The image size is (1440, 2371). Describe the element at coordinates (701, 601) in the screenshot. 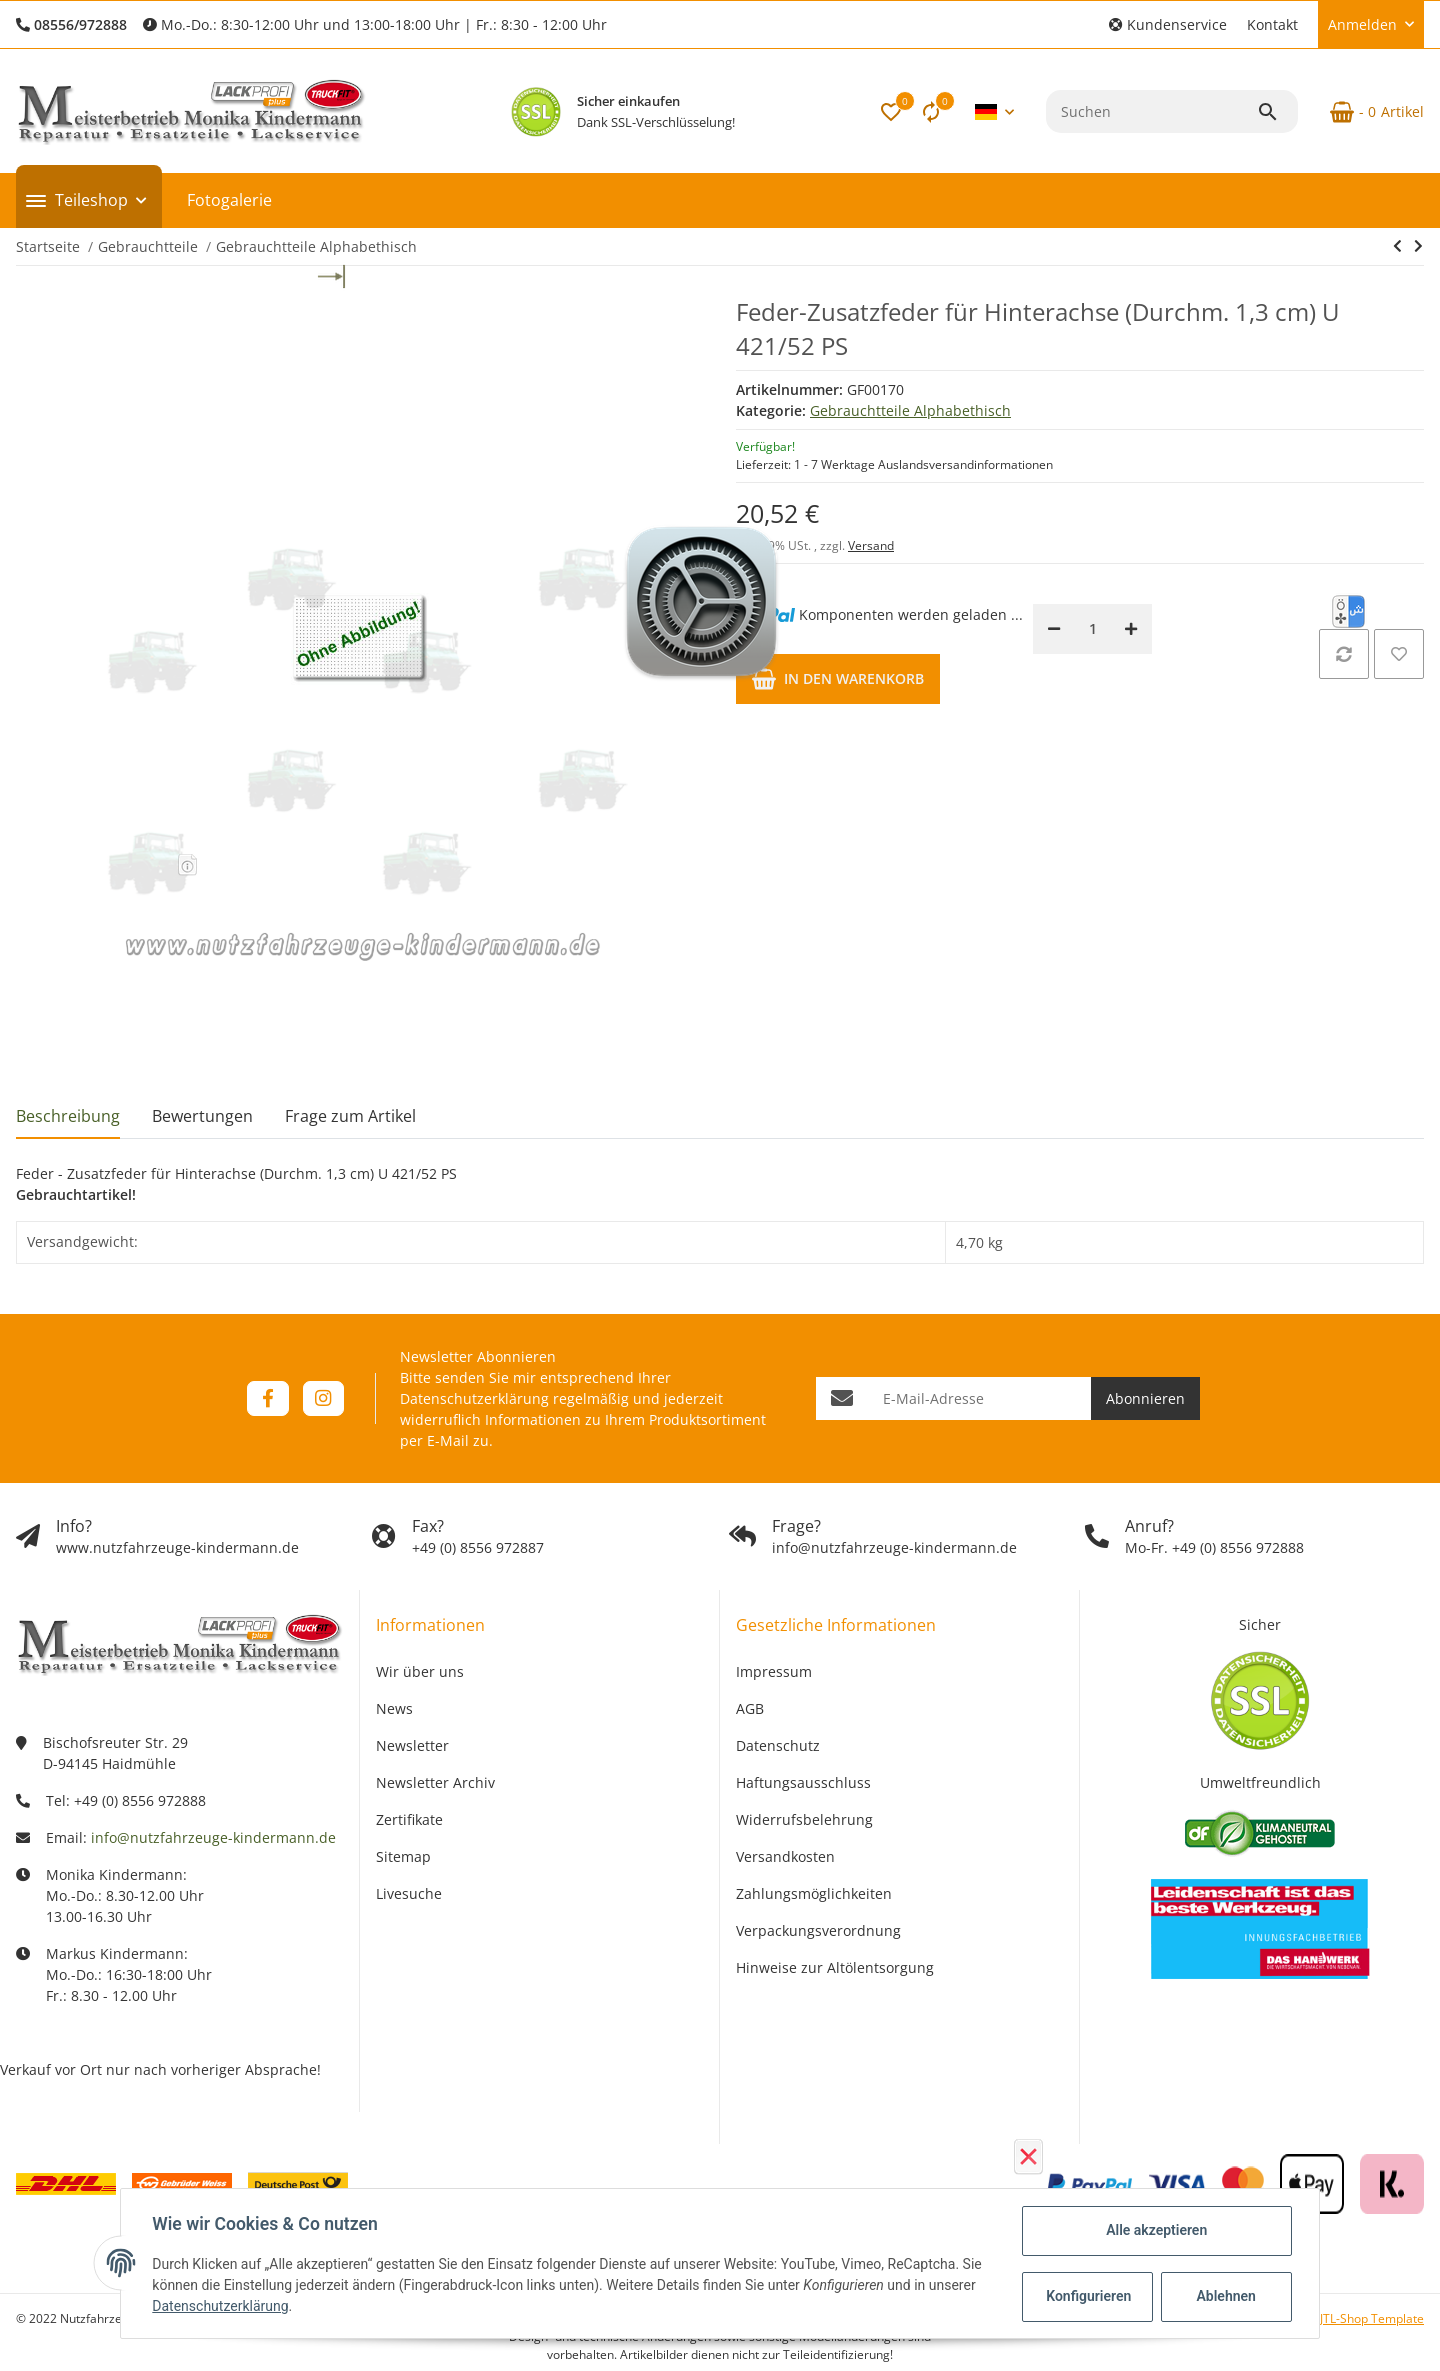

I see `open system settings or preferences` at that location.